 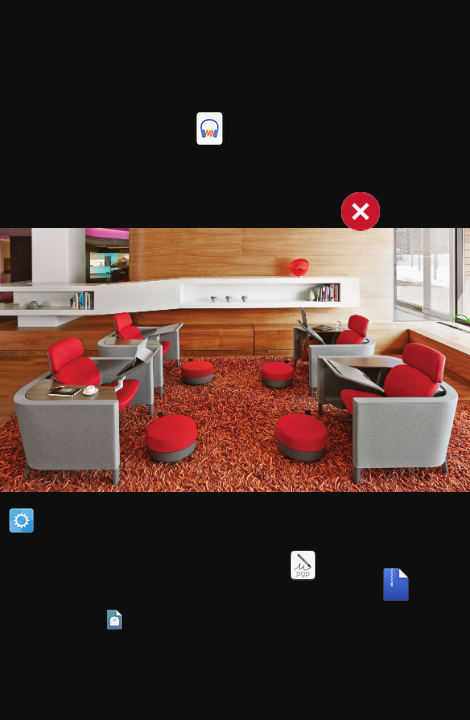 What do you see at coordinates (360, 211) in the screenshot?
I see `stop or cancel the current action` at bounding box center [360, 211].